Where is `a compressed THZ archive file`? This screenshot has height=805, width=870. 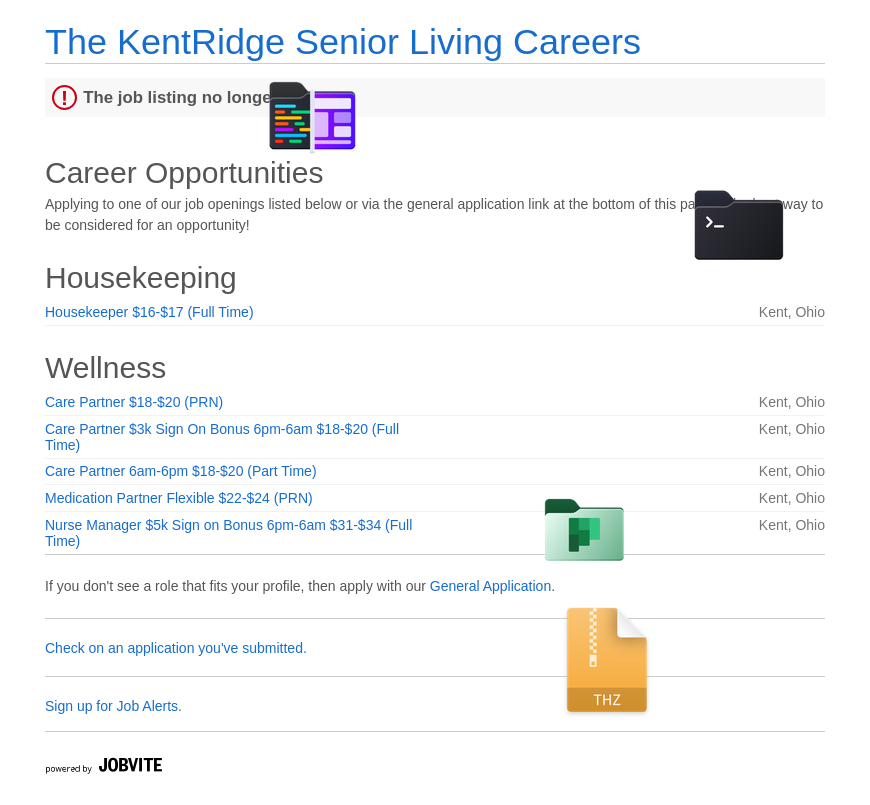 a compressed THZ archive file is located at coordinates (607, 662).